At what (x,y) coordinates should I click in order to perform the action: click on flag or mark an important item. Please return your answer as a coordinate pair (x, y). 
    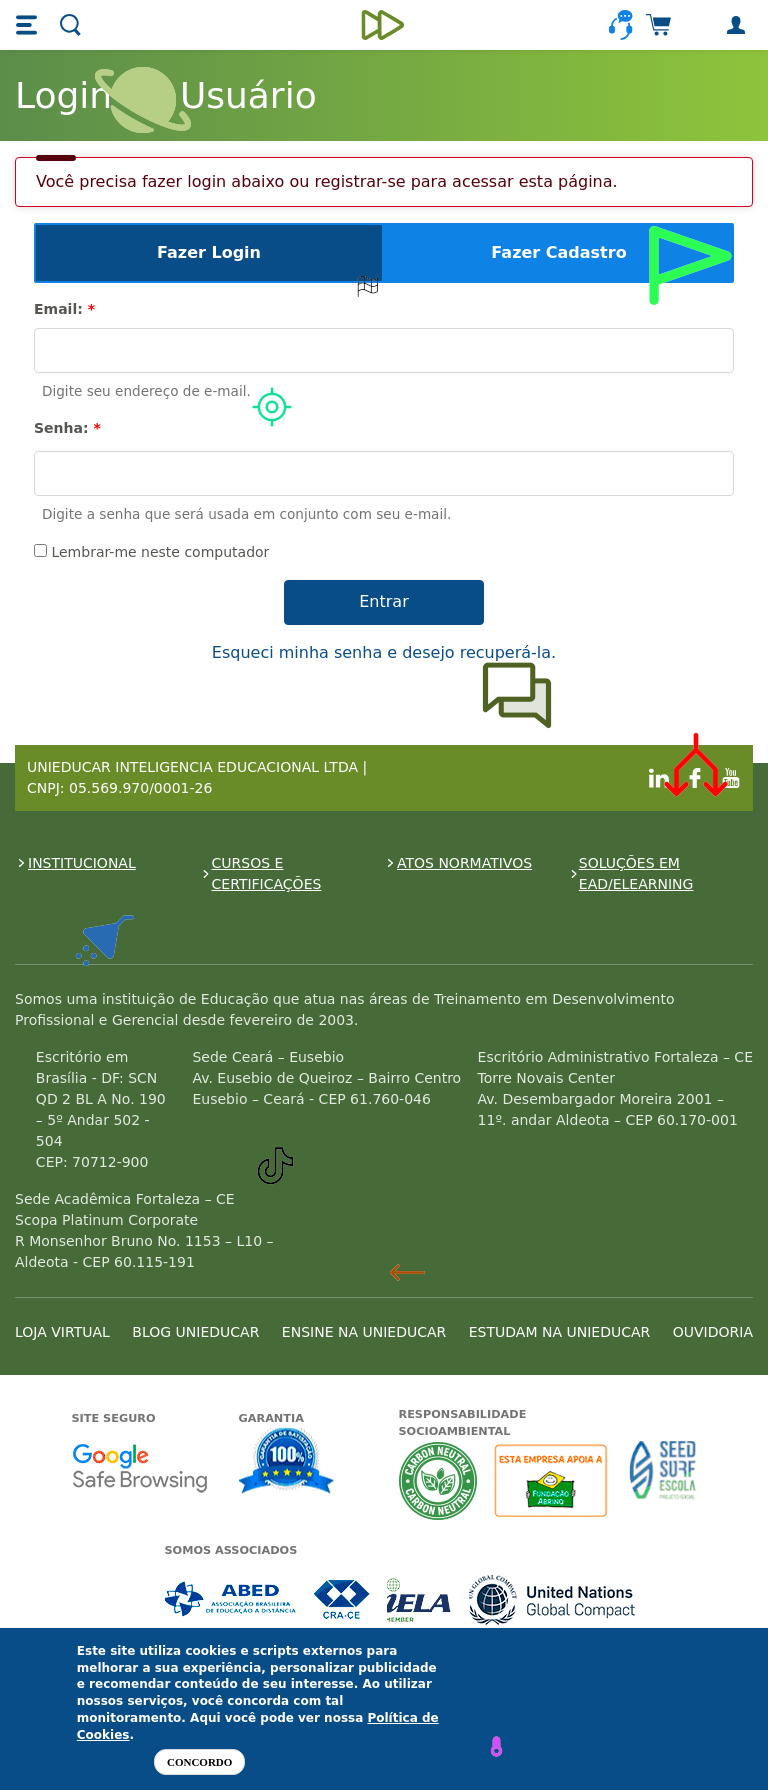
    Looking at the image, I should click on (682, 265).